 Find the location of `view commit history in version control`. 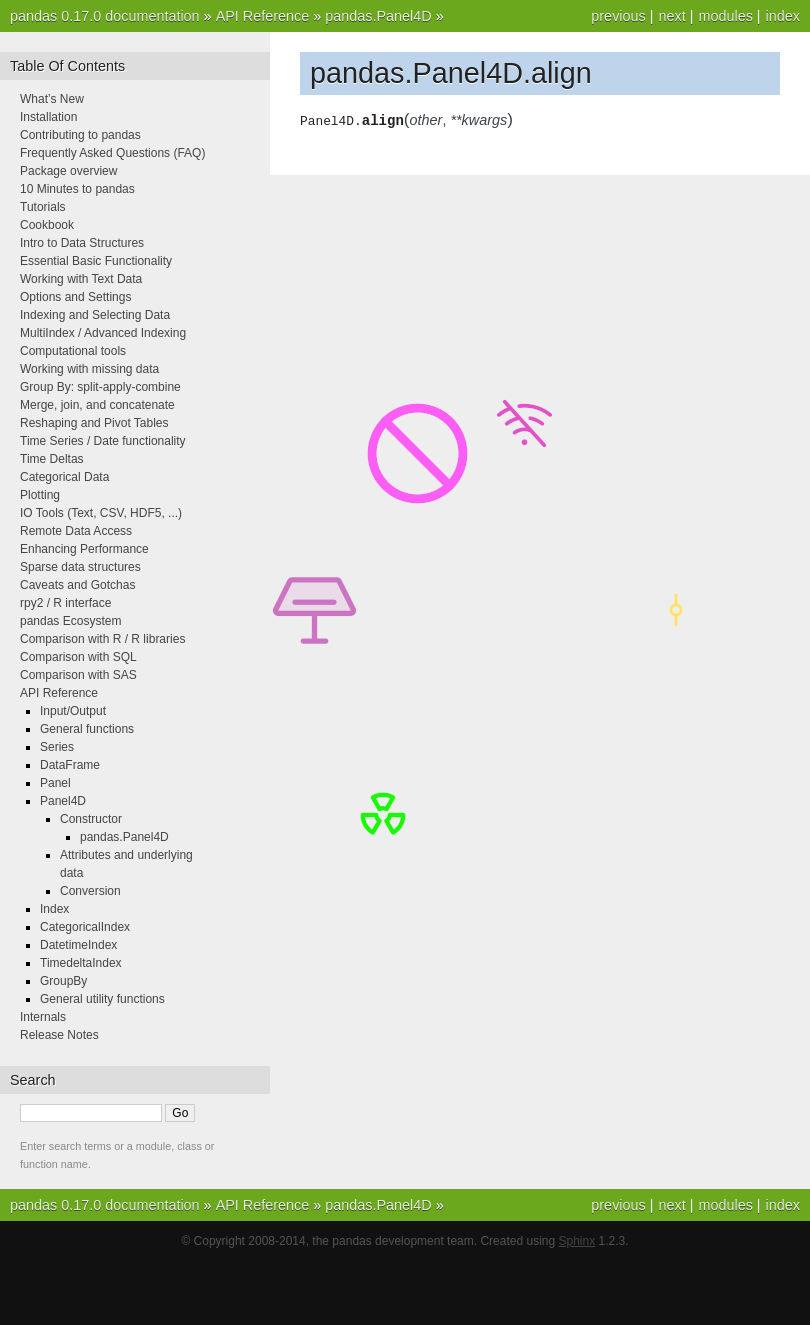

view commit history in version control is located at coordinates (676, 610).